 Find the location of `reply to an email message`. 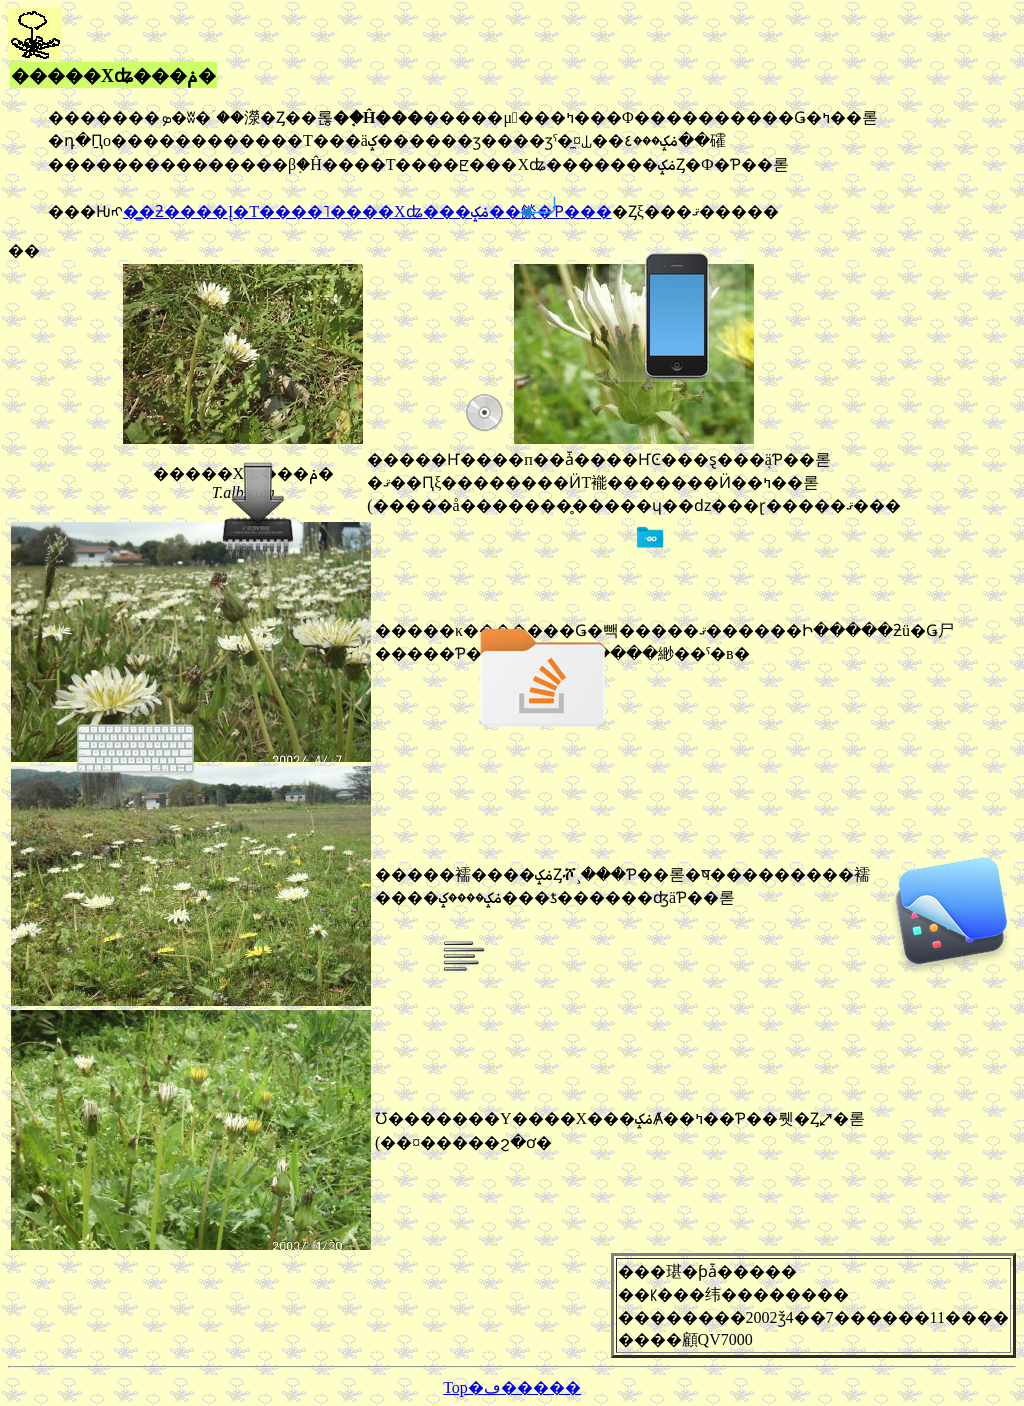

reply to an email message is located at coordinates (537, 205).